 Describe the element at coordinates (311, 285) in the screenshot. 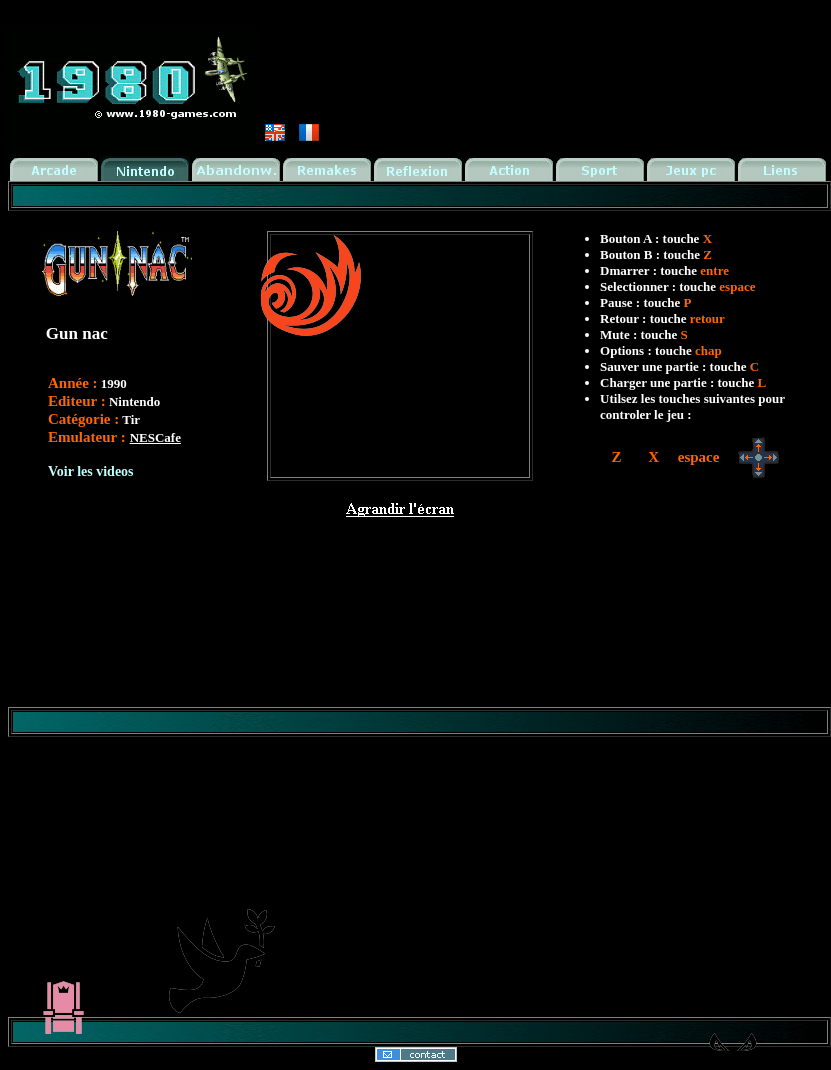

I see `indicates a fire or flame spell with spin effect in a game` at that location.